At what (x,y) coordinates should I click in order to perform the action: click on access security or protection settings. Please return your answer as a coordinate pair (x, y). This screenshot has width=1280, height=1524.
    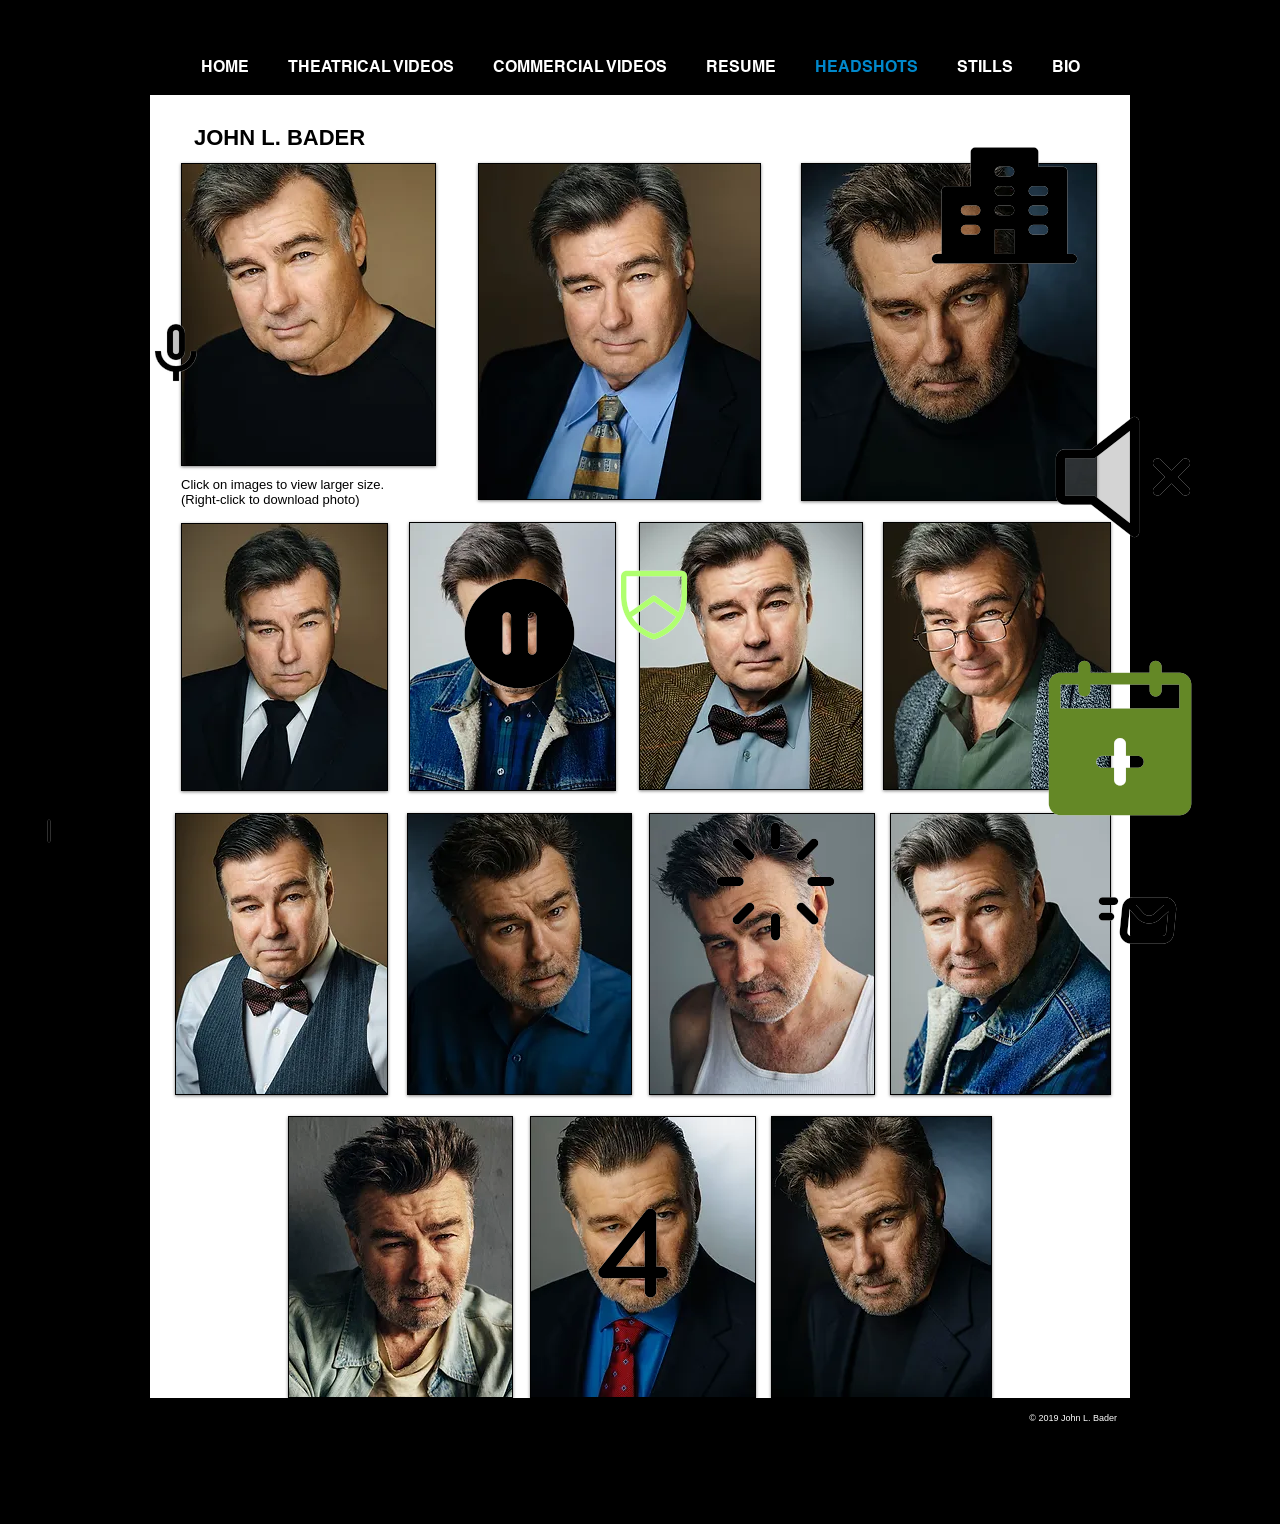
    Looking at the image, I should click on (654, 601).